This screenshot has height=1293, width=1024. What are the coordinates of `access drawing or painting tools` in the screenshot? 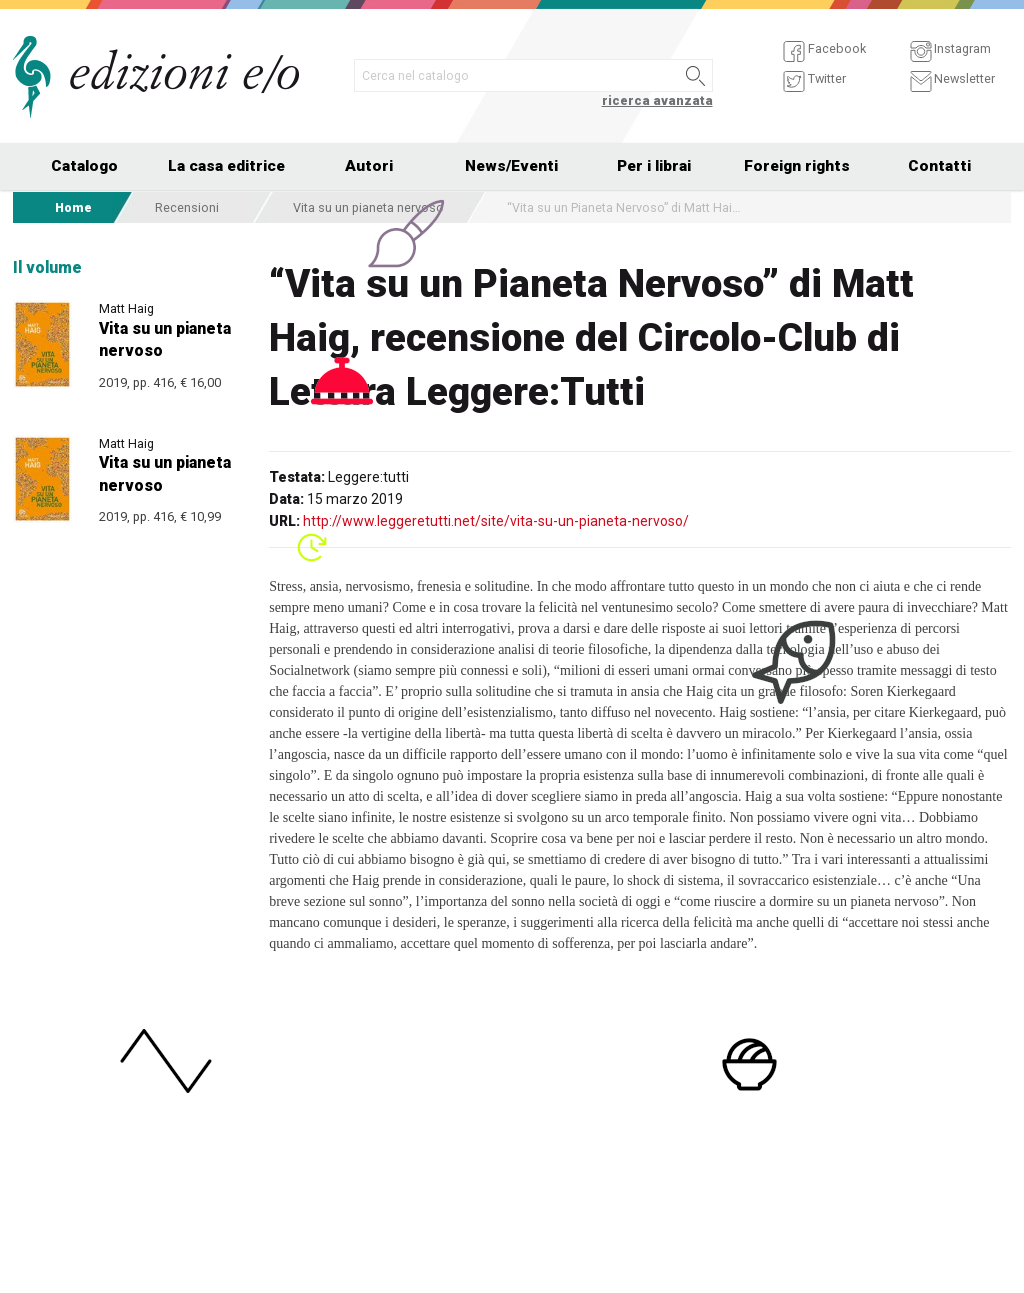 It's located at (409, 235).